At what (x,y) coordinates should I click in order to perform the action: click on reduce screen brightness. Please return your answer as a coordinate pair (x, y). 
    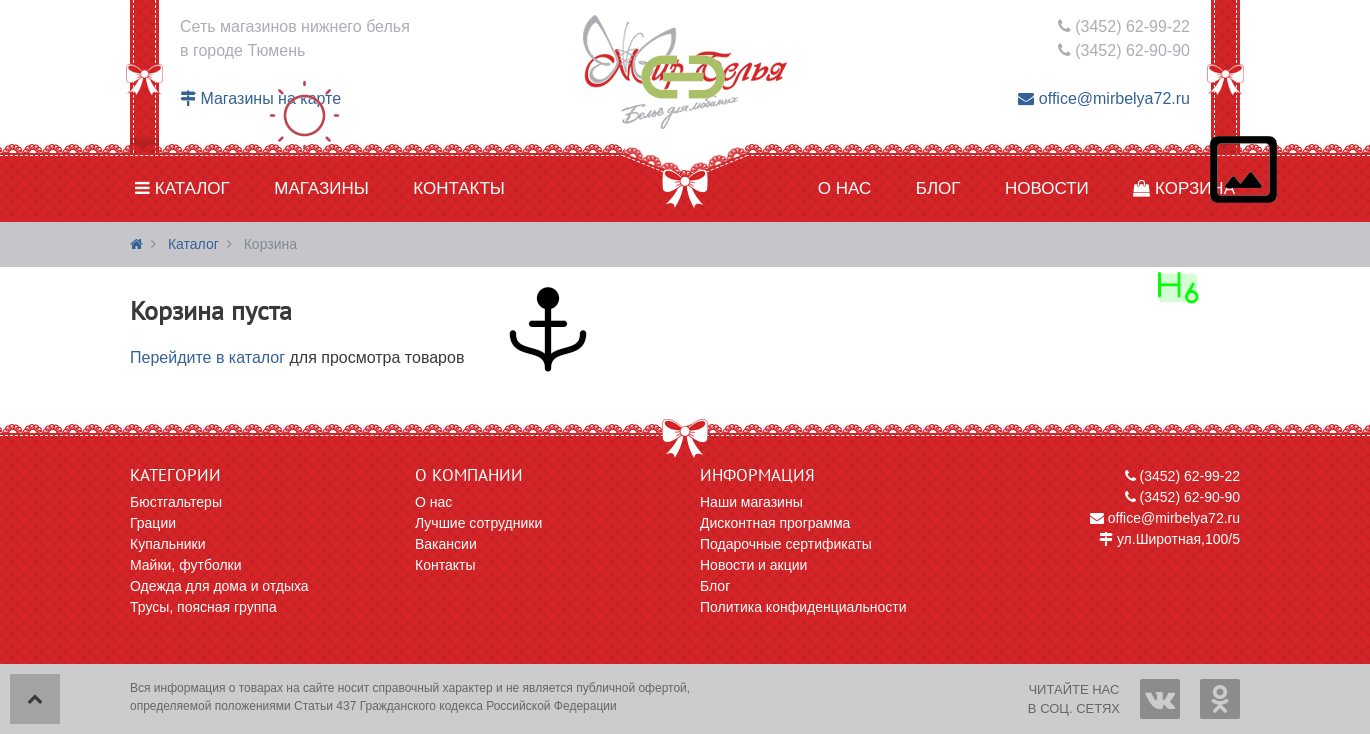
    Looking at the image, I should click on (304, 115).